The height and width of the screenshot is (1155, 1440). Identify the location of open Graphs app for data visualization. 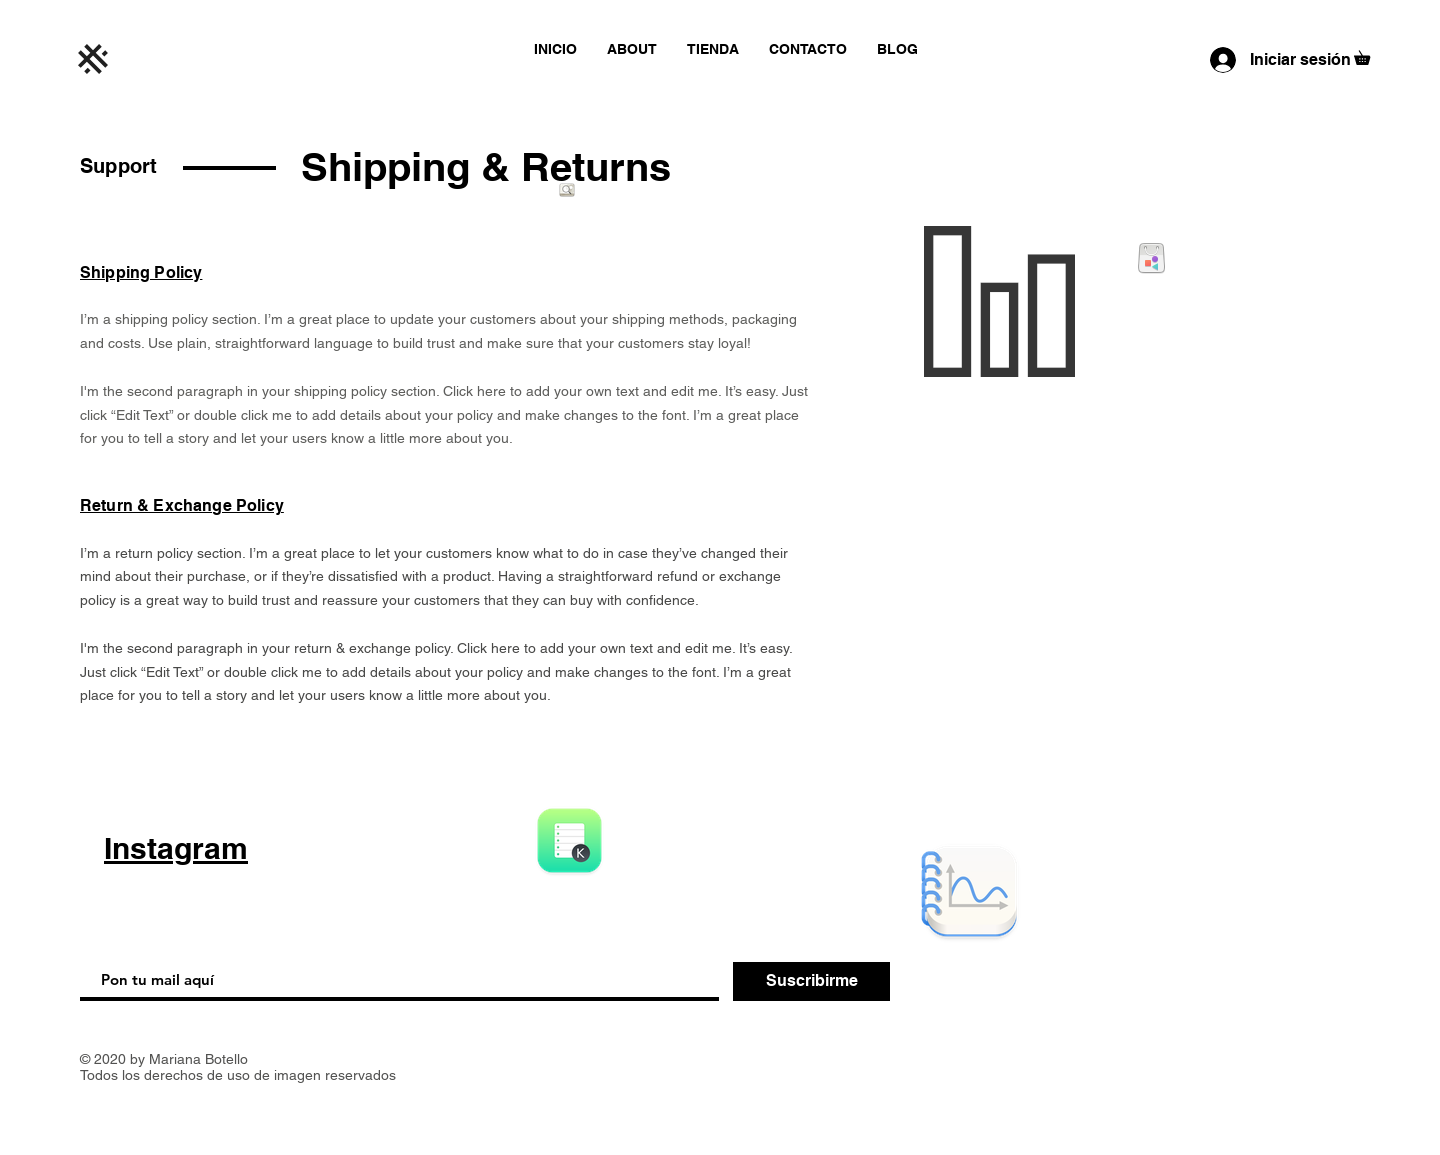
(971, 891).